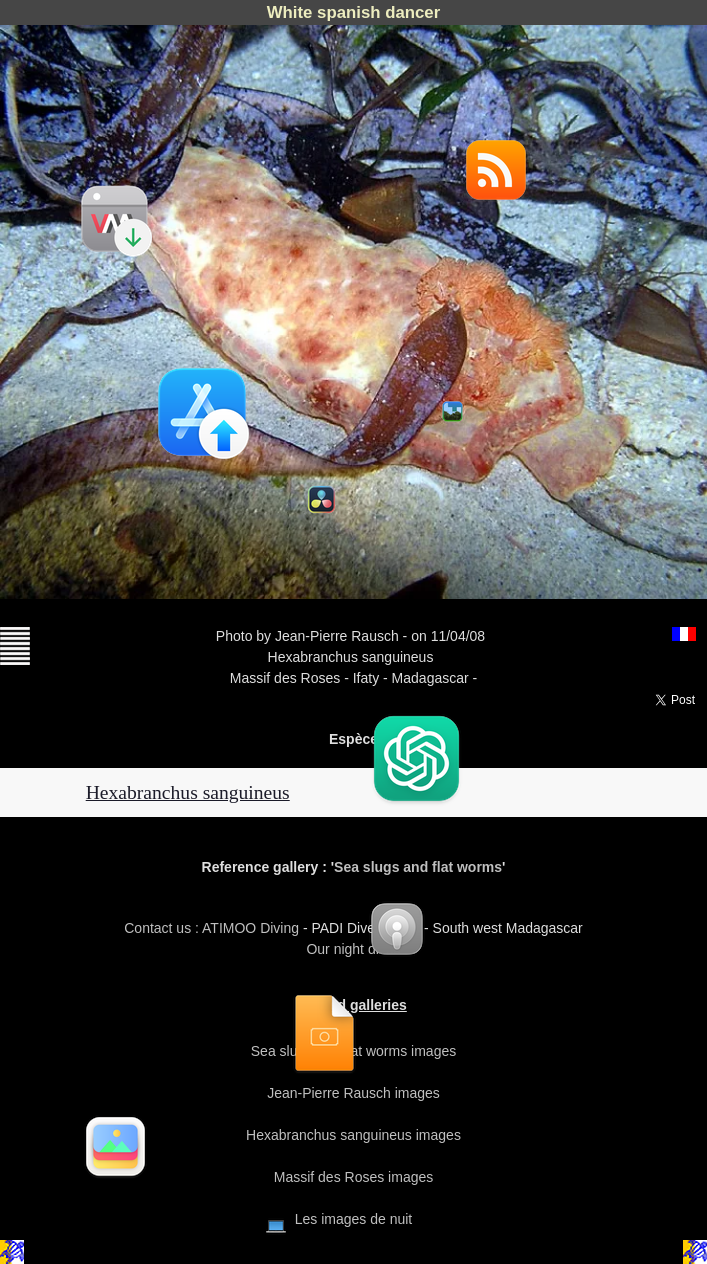 The image size is (707, 1264). I want to click on a sketchbook or graphics file, so click(324, 1034).